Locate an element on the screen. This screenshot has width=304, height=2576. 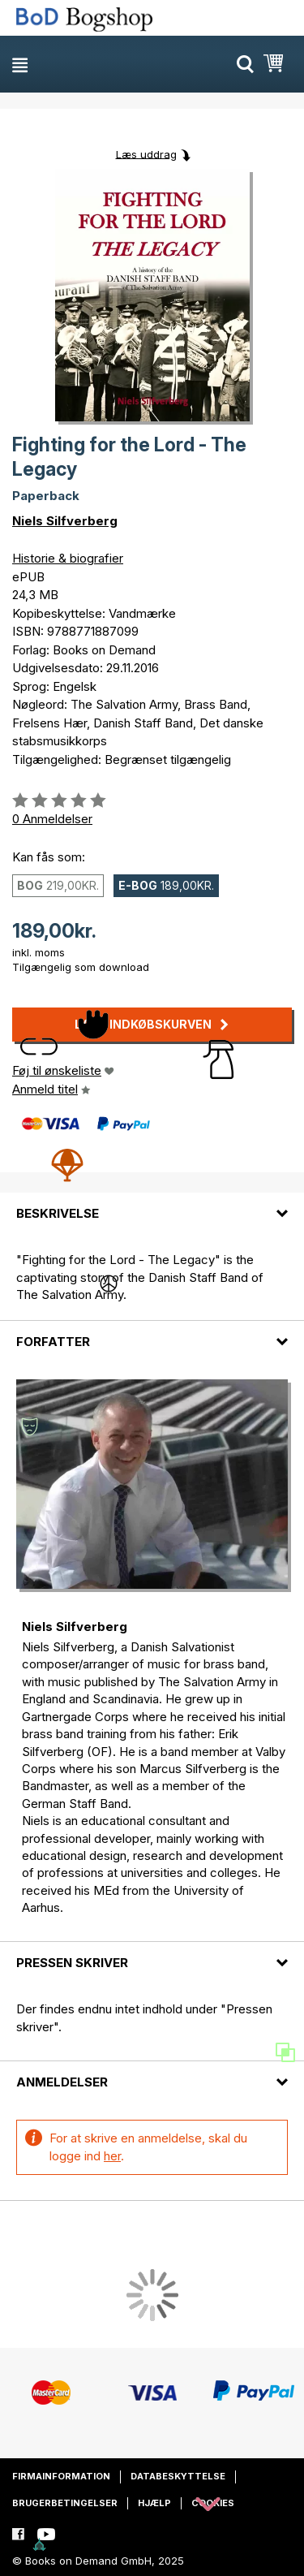
access emergency or backup features is located at coordinates (67, 1166).